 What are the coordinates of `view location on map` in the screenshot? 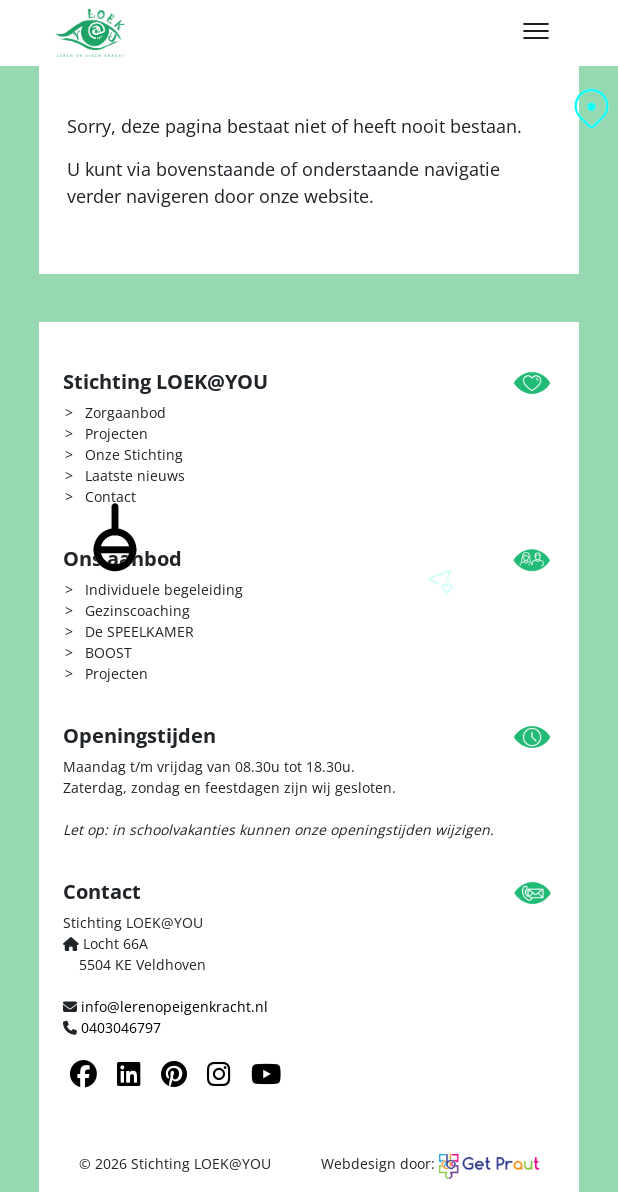 It's located at (591, 108).